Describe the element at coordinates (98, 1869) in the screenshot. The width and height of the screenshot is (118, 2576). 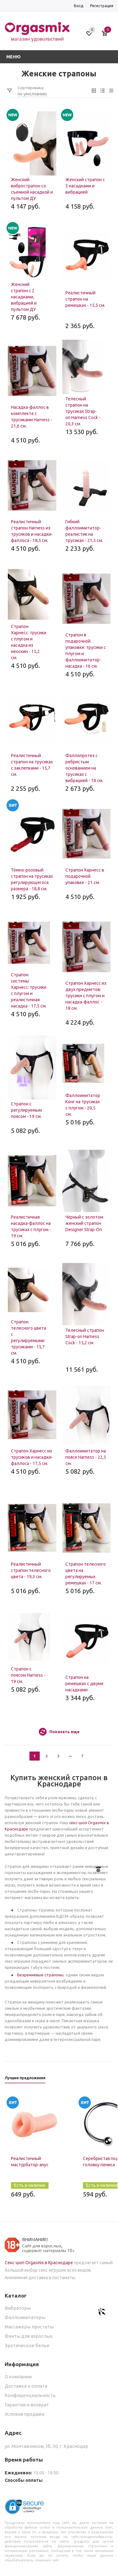
I see `select tribal or tiki-themed content` at that location.